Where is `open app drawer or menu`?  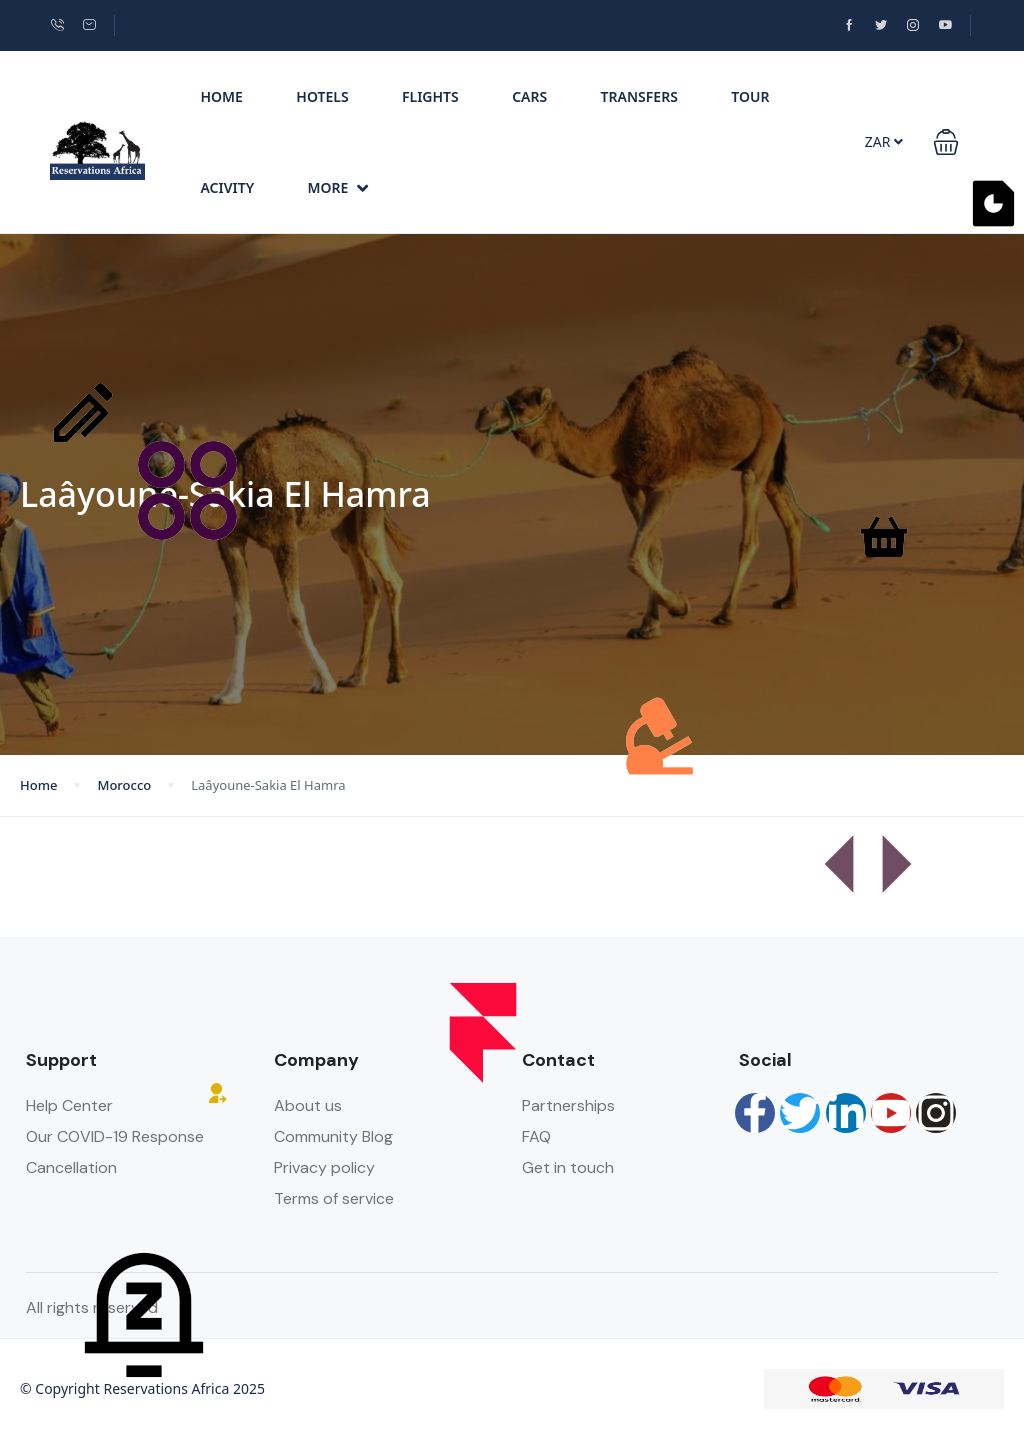 open app drawer or menu is located at coordinates (187, 490).